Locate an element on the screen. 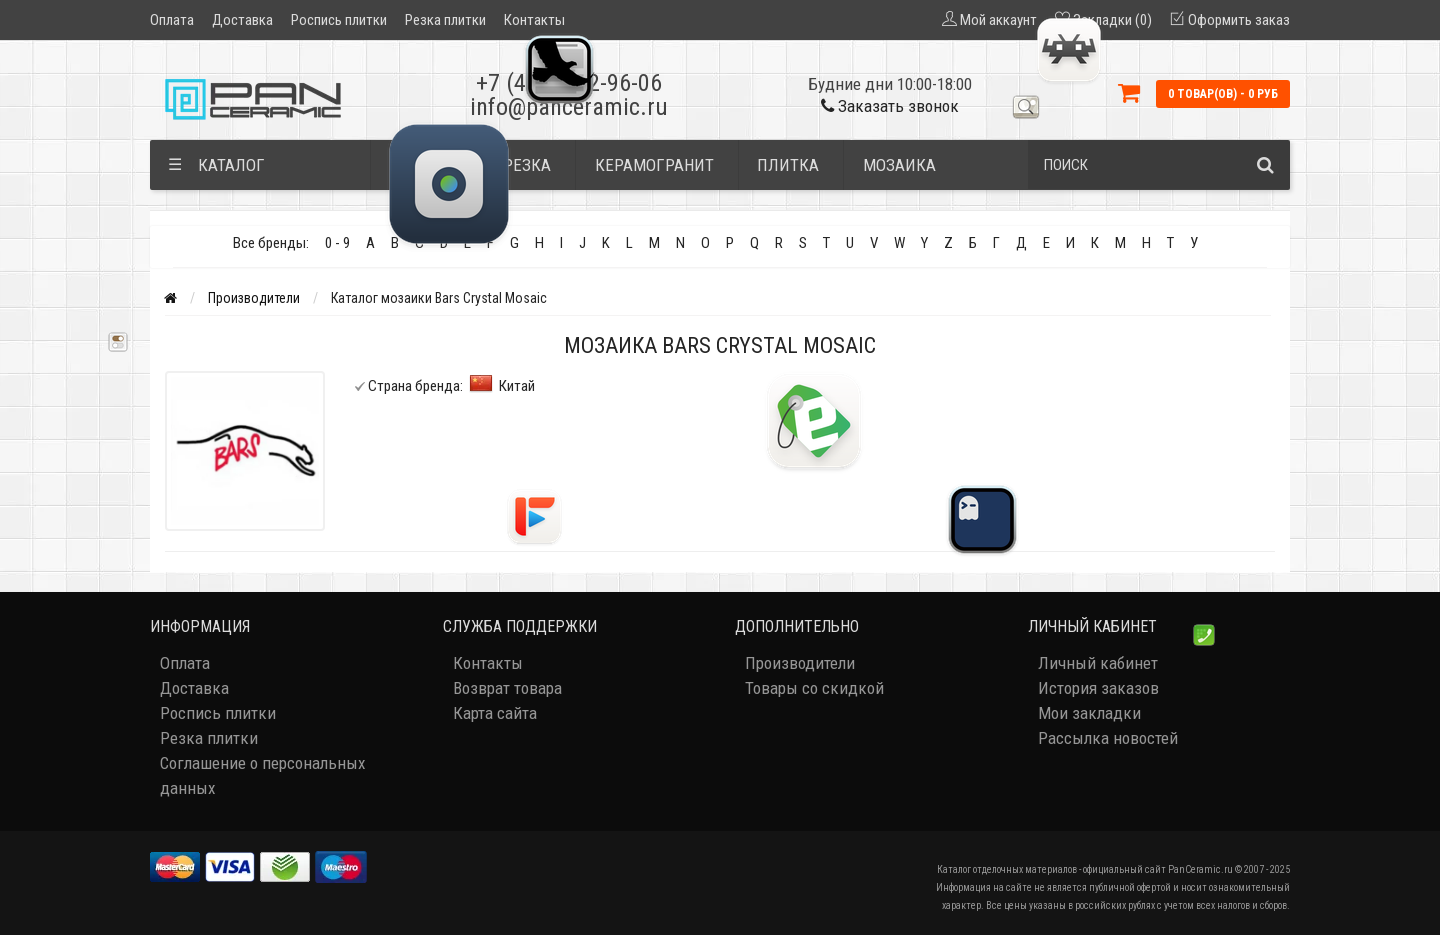 The width and height of the screenshot is (1440, 935). open easytag music tagging application is located at coordinates (814, 421).